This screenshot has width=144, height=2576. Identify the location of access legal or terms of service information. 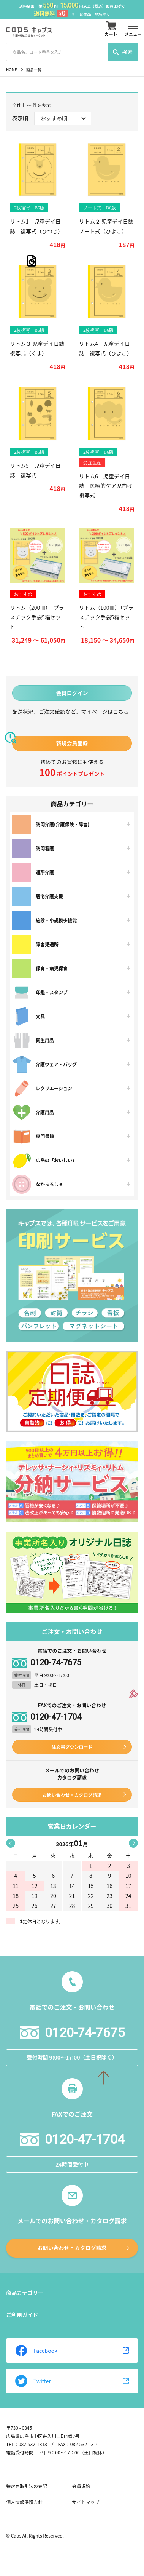
(133, 1694).